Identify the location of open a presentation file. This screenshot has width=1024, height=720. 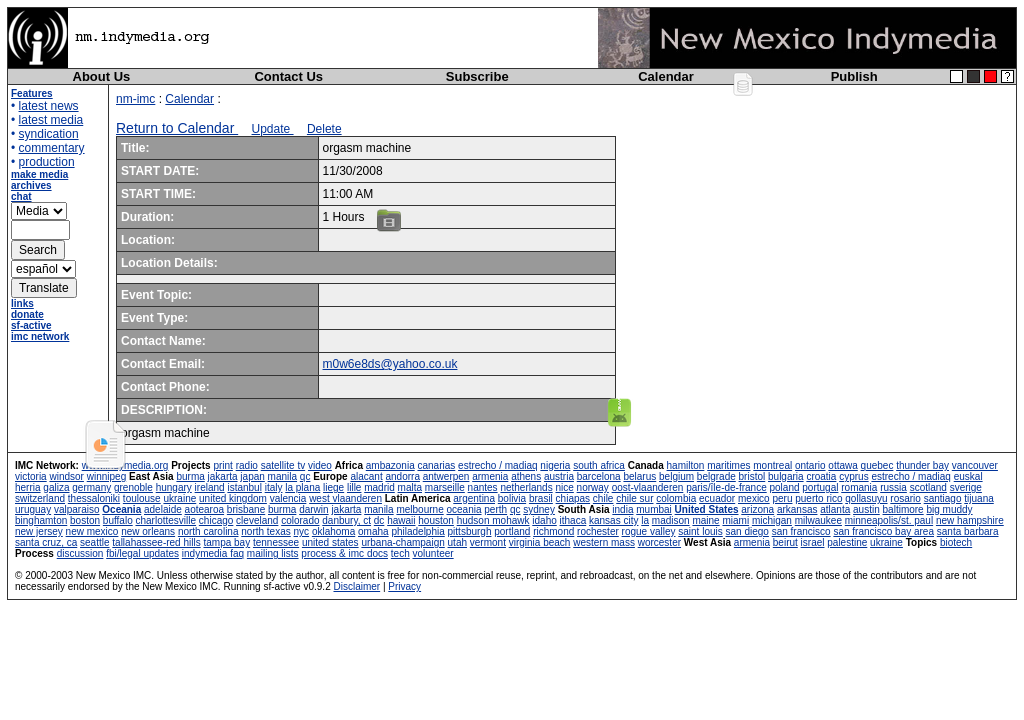
(105, 444).